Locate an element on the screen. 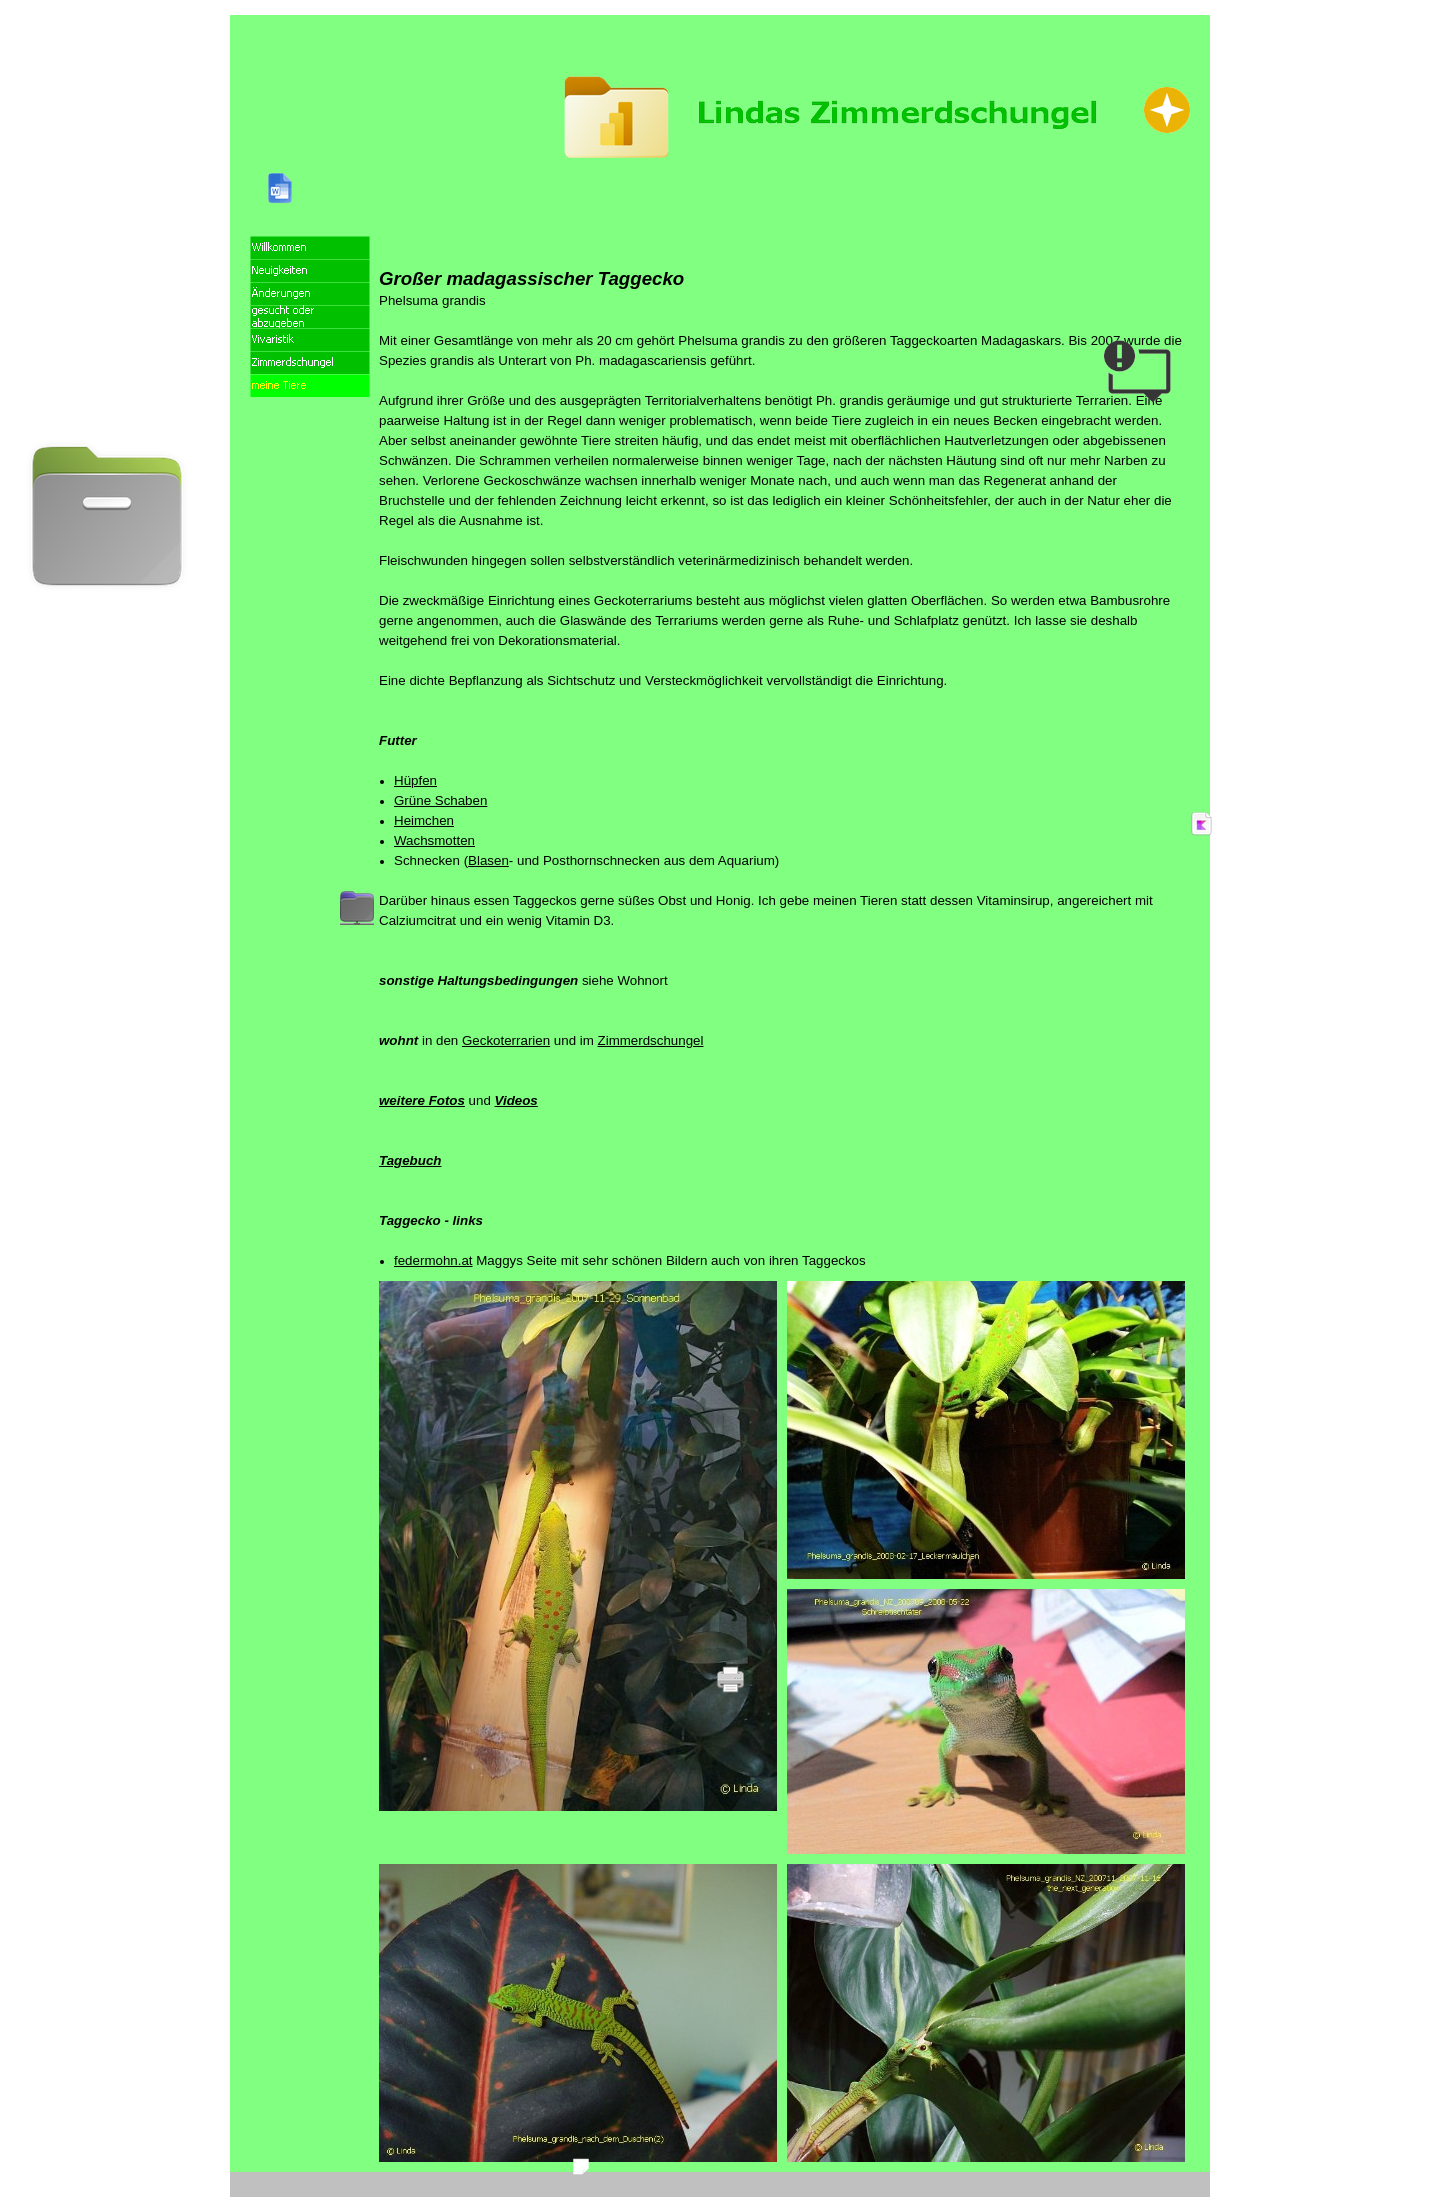 This screenshot has height=2212, width=1440. open folder containing Power BI files is located at coordinates (616, 120).